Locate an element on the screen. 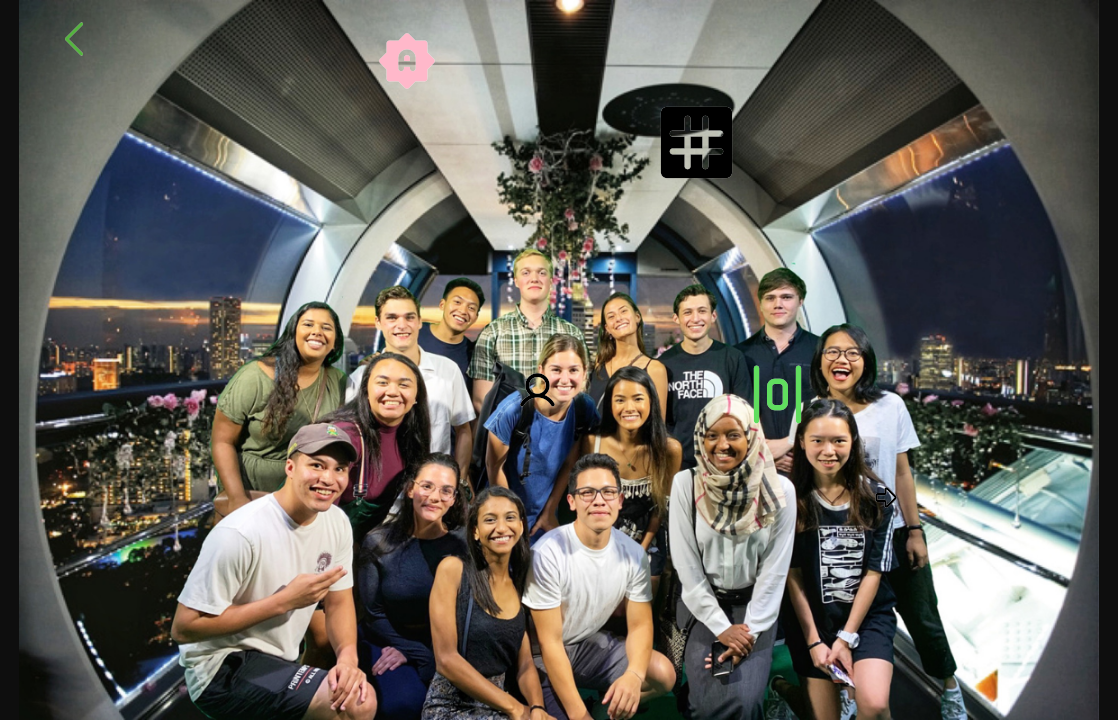 The image size is (1118, 720). distribute objects with equal spacing horizontally is located at coordinates (777, 394).